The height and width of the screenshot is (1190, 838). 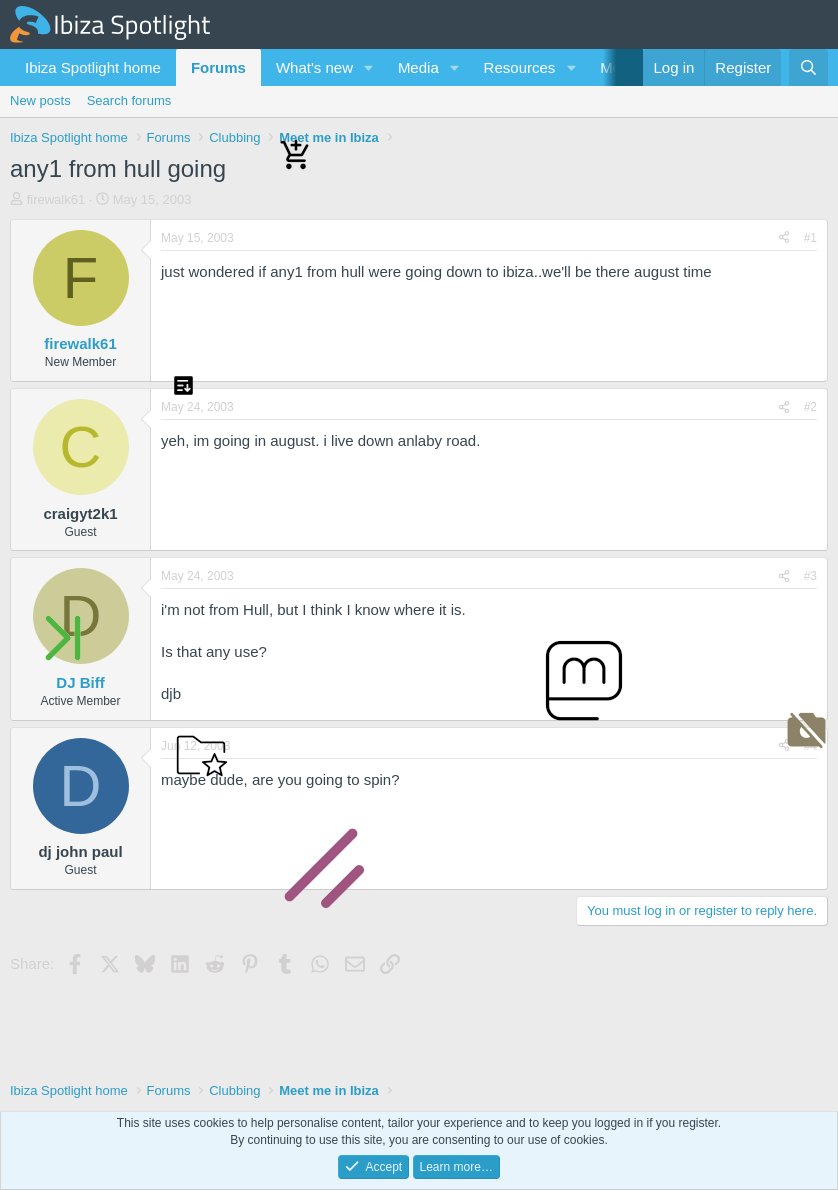 I want to click on indicates loading or processing status, so click(x=326, y=870).